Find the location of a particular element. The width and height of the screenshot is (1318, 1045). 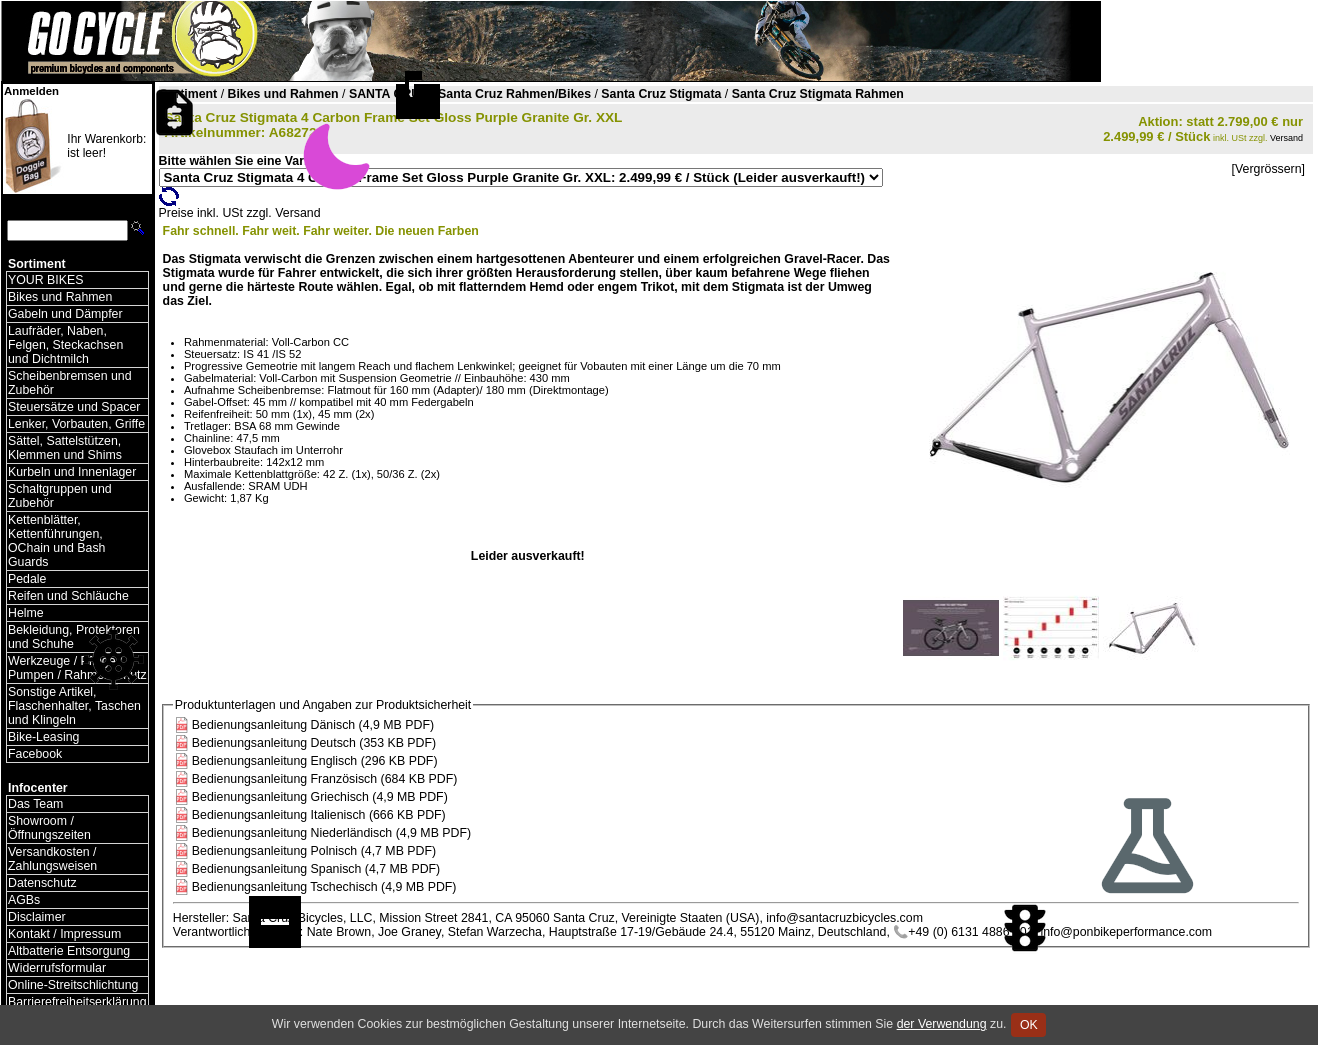

indicates partial selection in a group of items is located at coordinates (275, 922).